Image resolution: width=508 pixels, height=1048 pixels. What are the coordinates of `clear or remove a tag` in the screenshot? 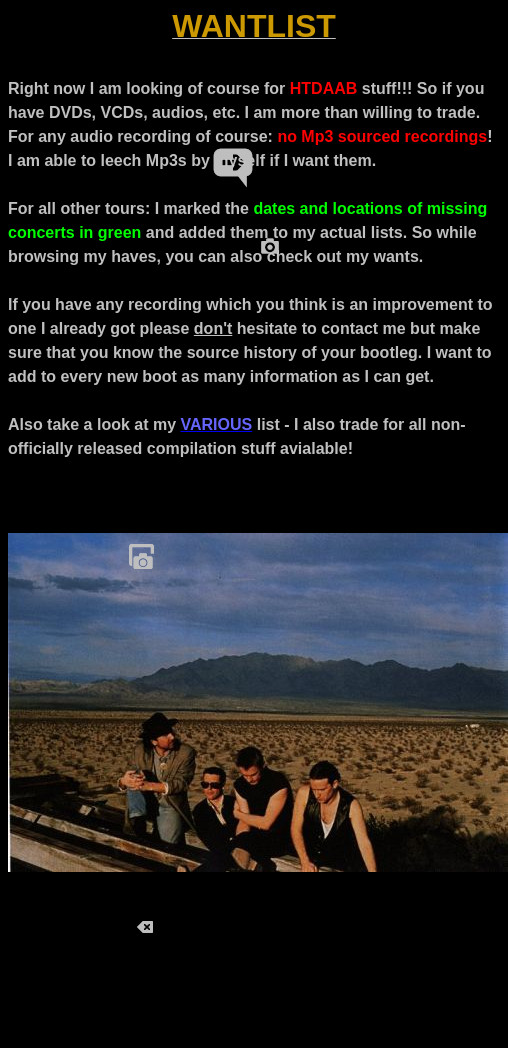 It's located at (145, 927).